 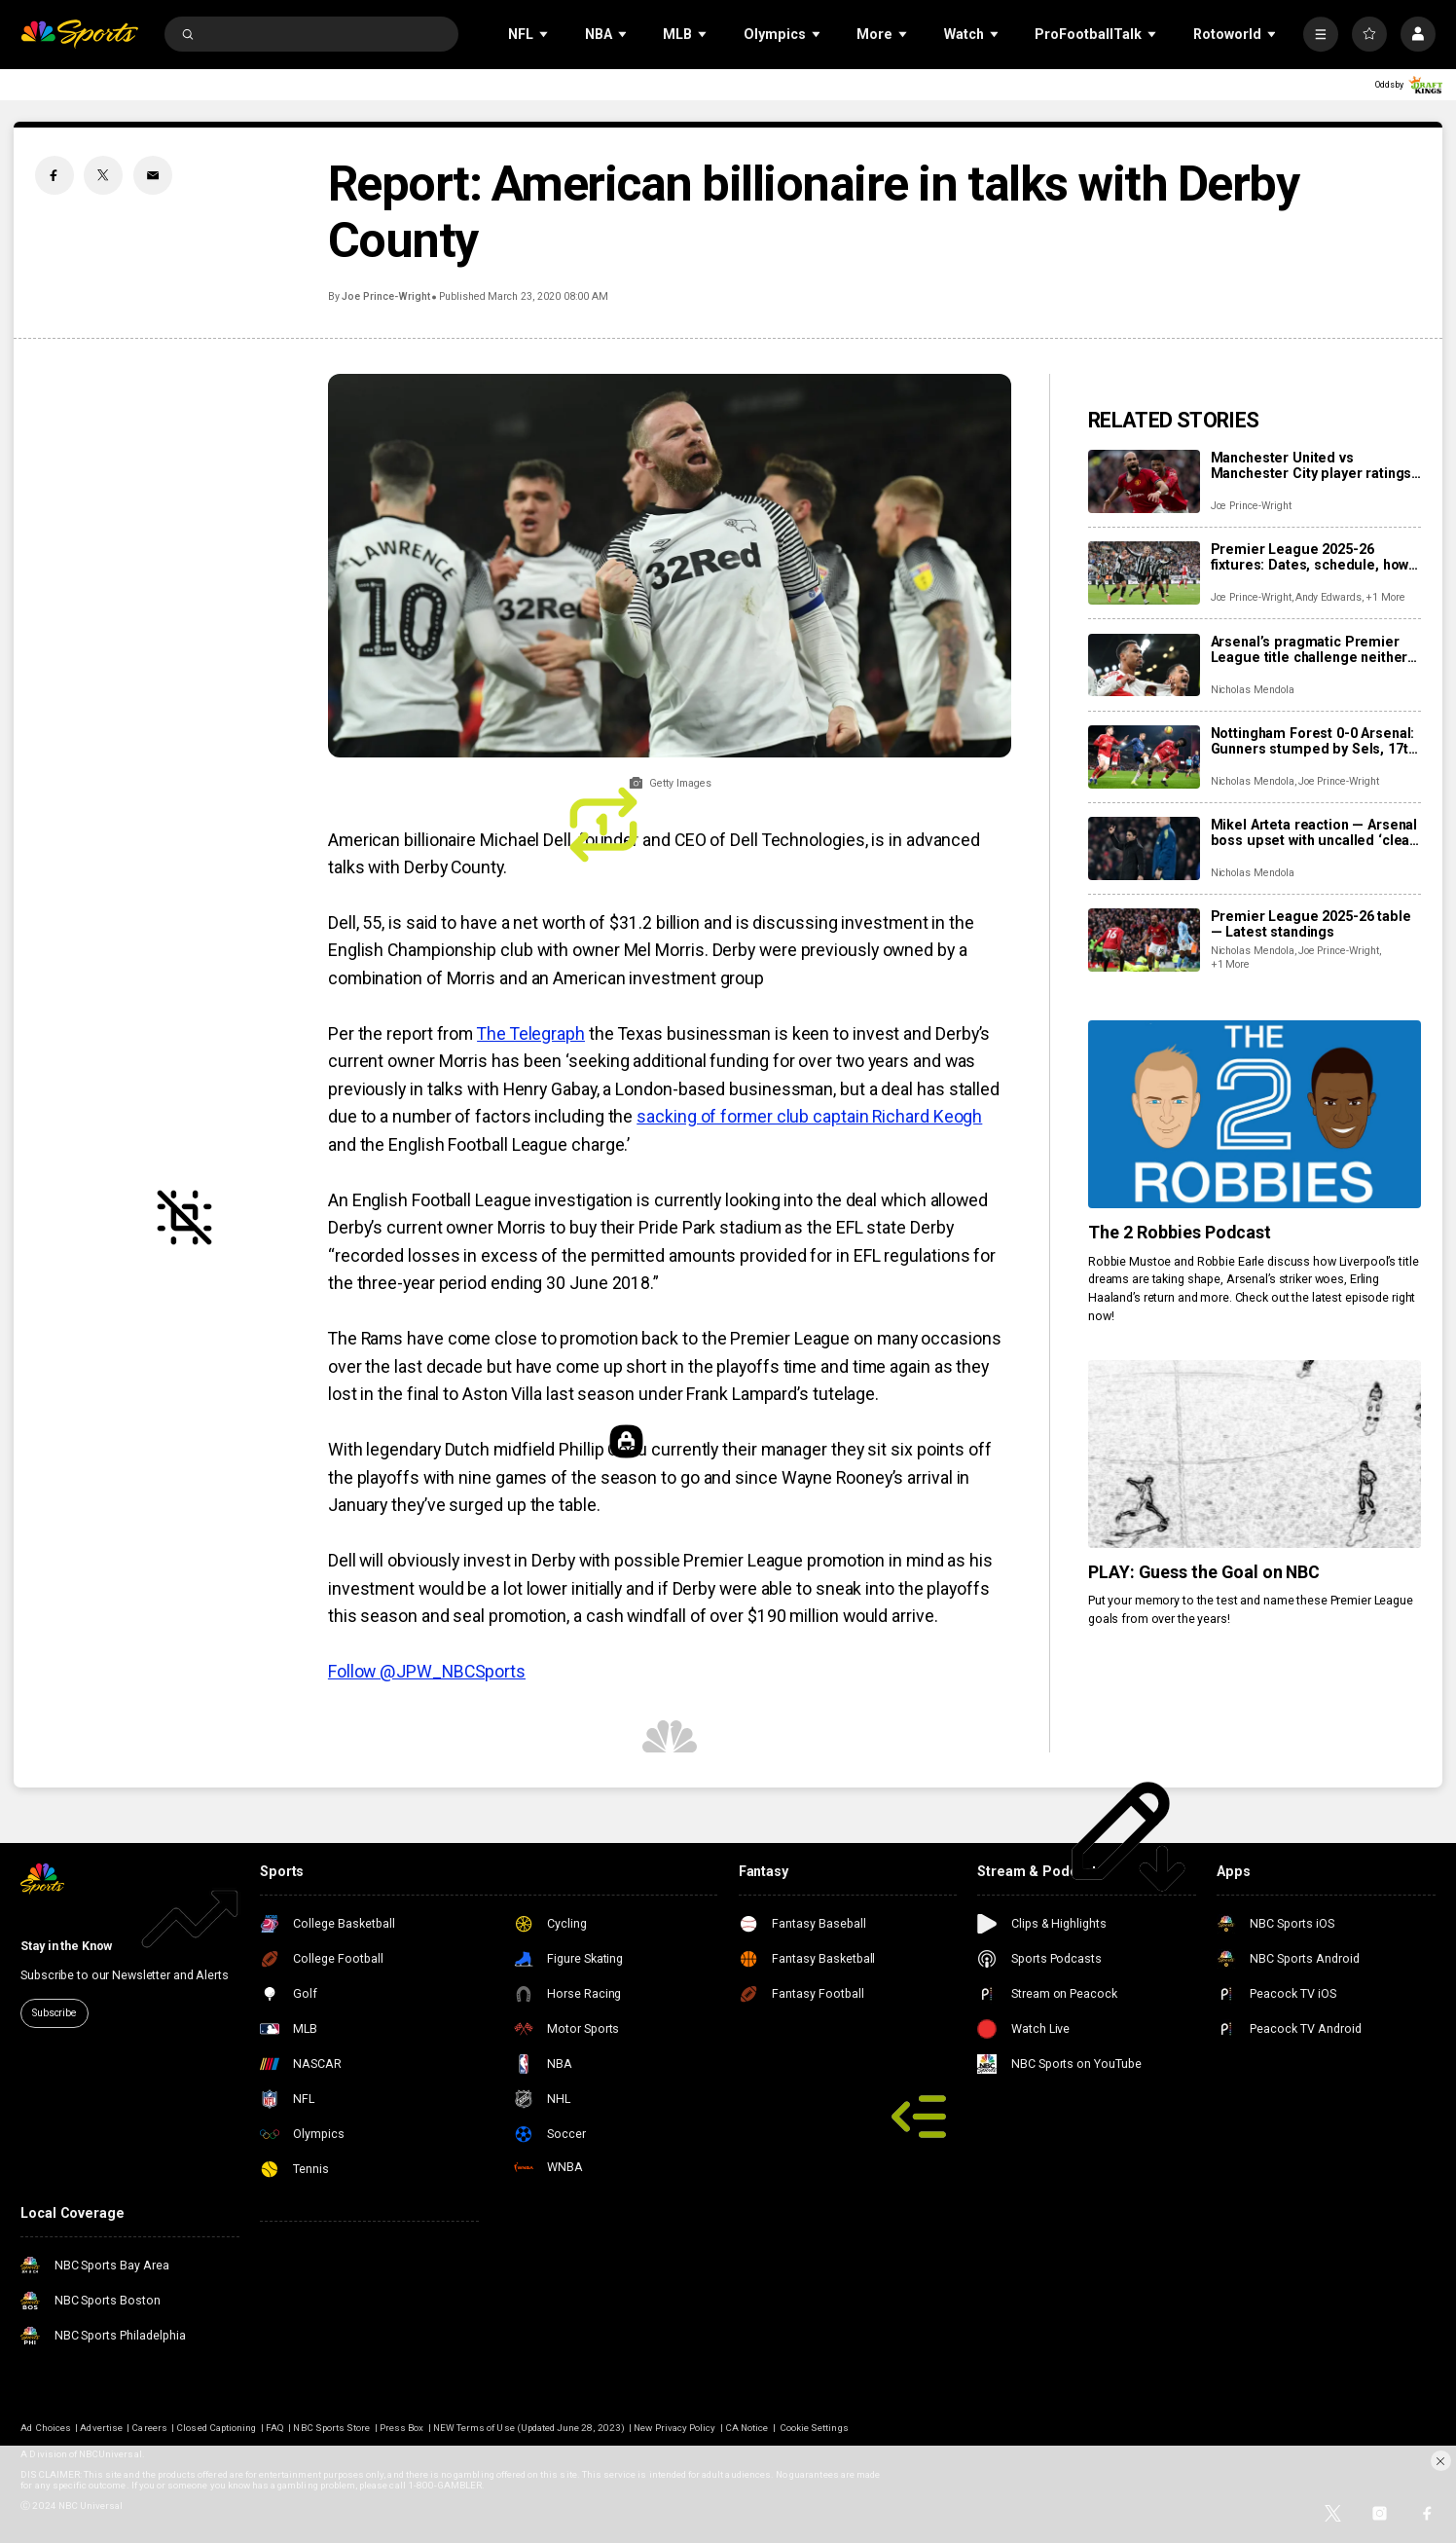 What do you see at coordinates (603, 825) in the screenshot?
I see `repeat current track once` at bounding box center [603, 825].